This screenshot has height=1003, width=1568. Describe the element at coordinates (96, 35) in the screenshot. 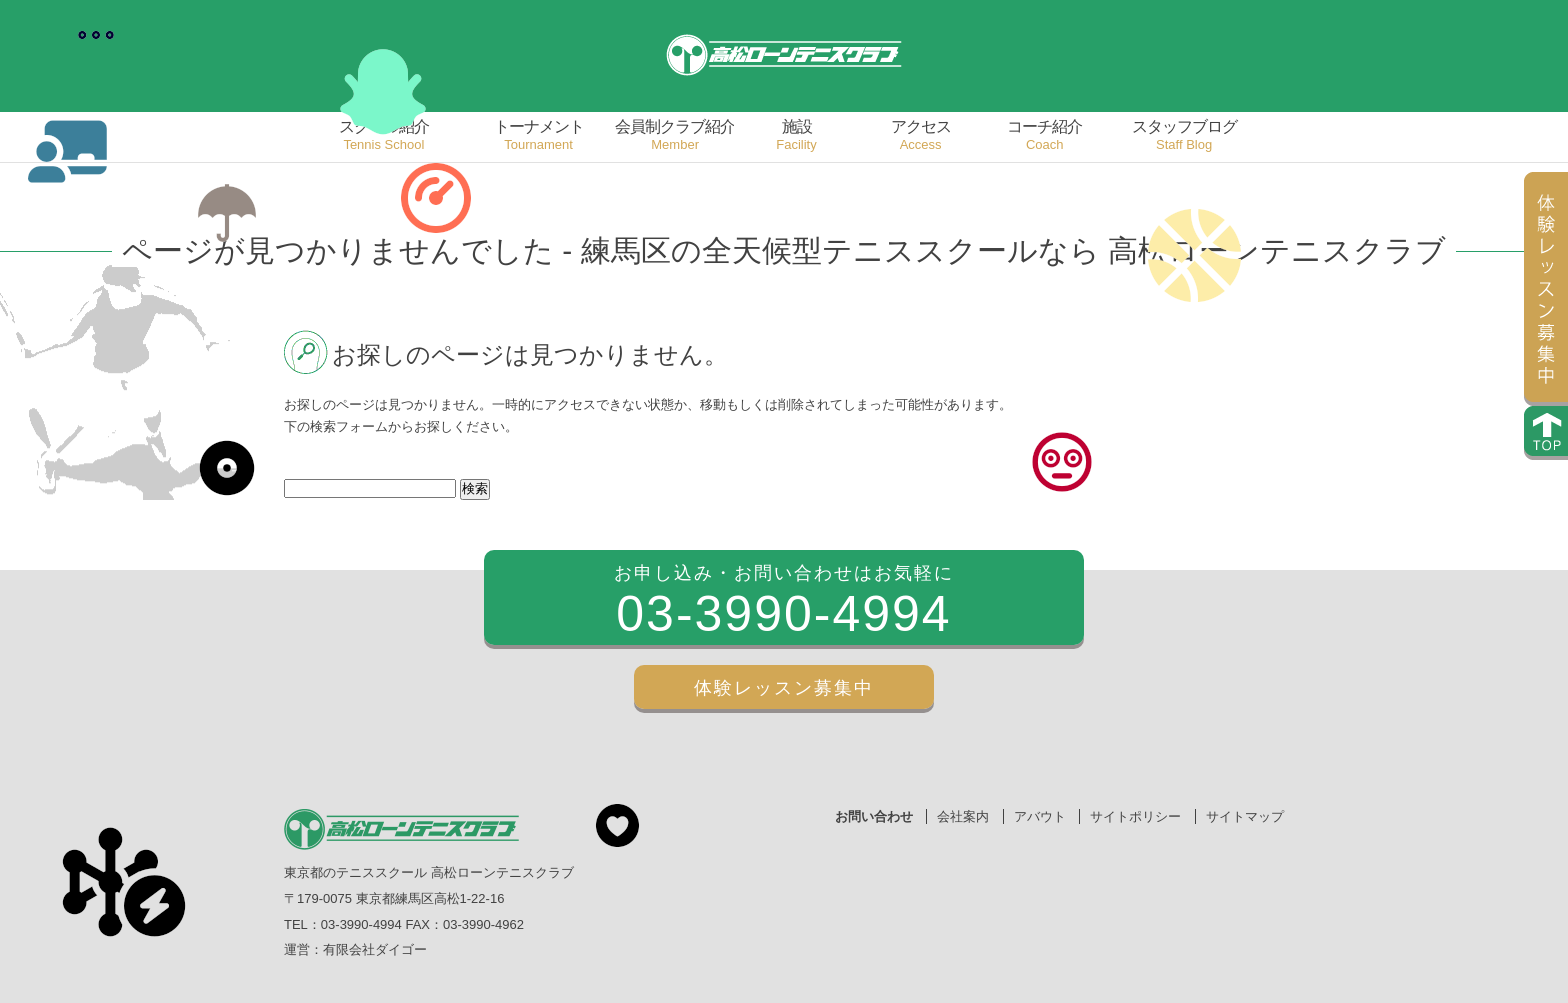

I see `access more options or actions` at that location.